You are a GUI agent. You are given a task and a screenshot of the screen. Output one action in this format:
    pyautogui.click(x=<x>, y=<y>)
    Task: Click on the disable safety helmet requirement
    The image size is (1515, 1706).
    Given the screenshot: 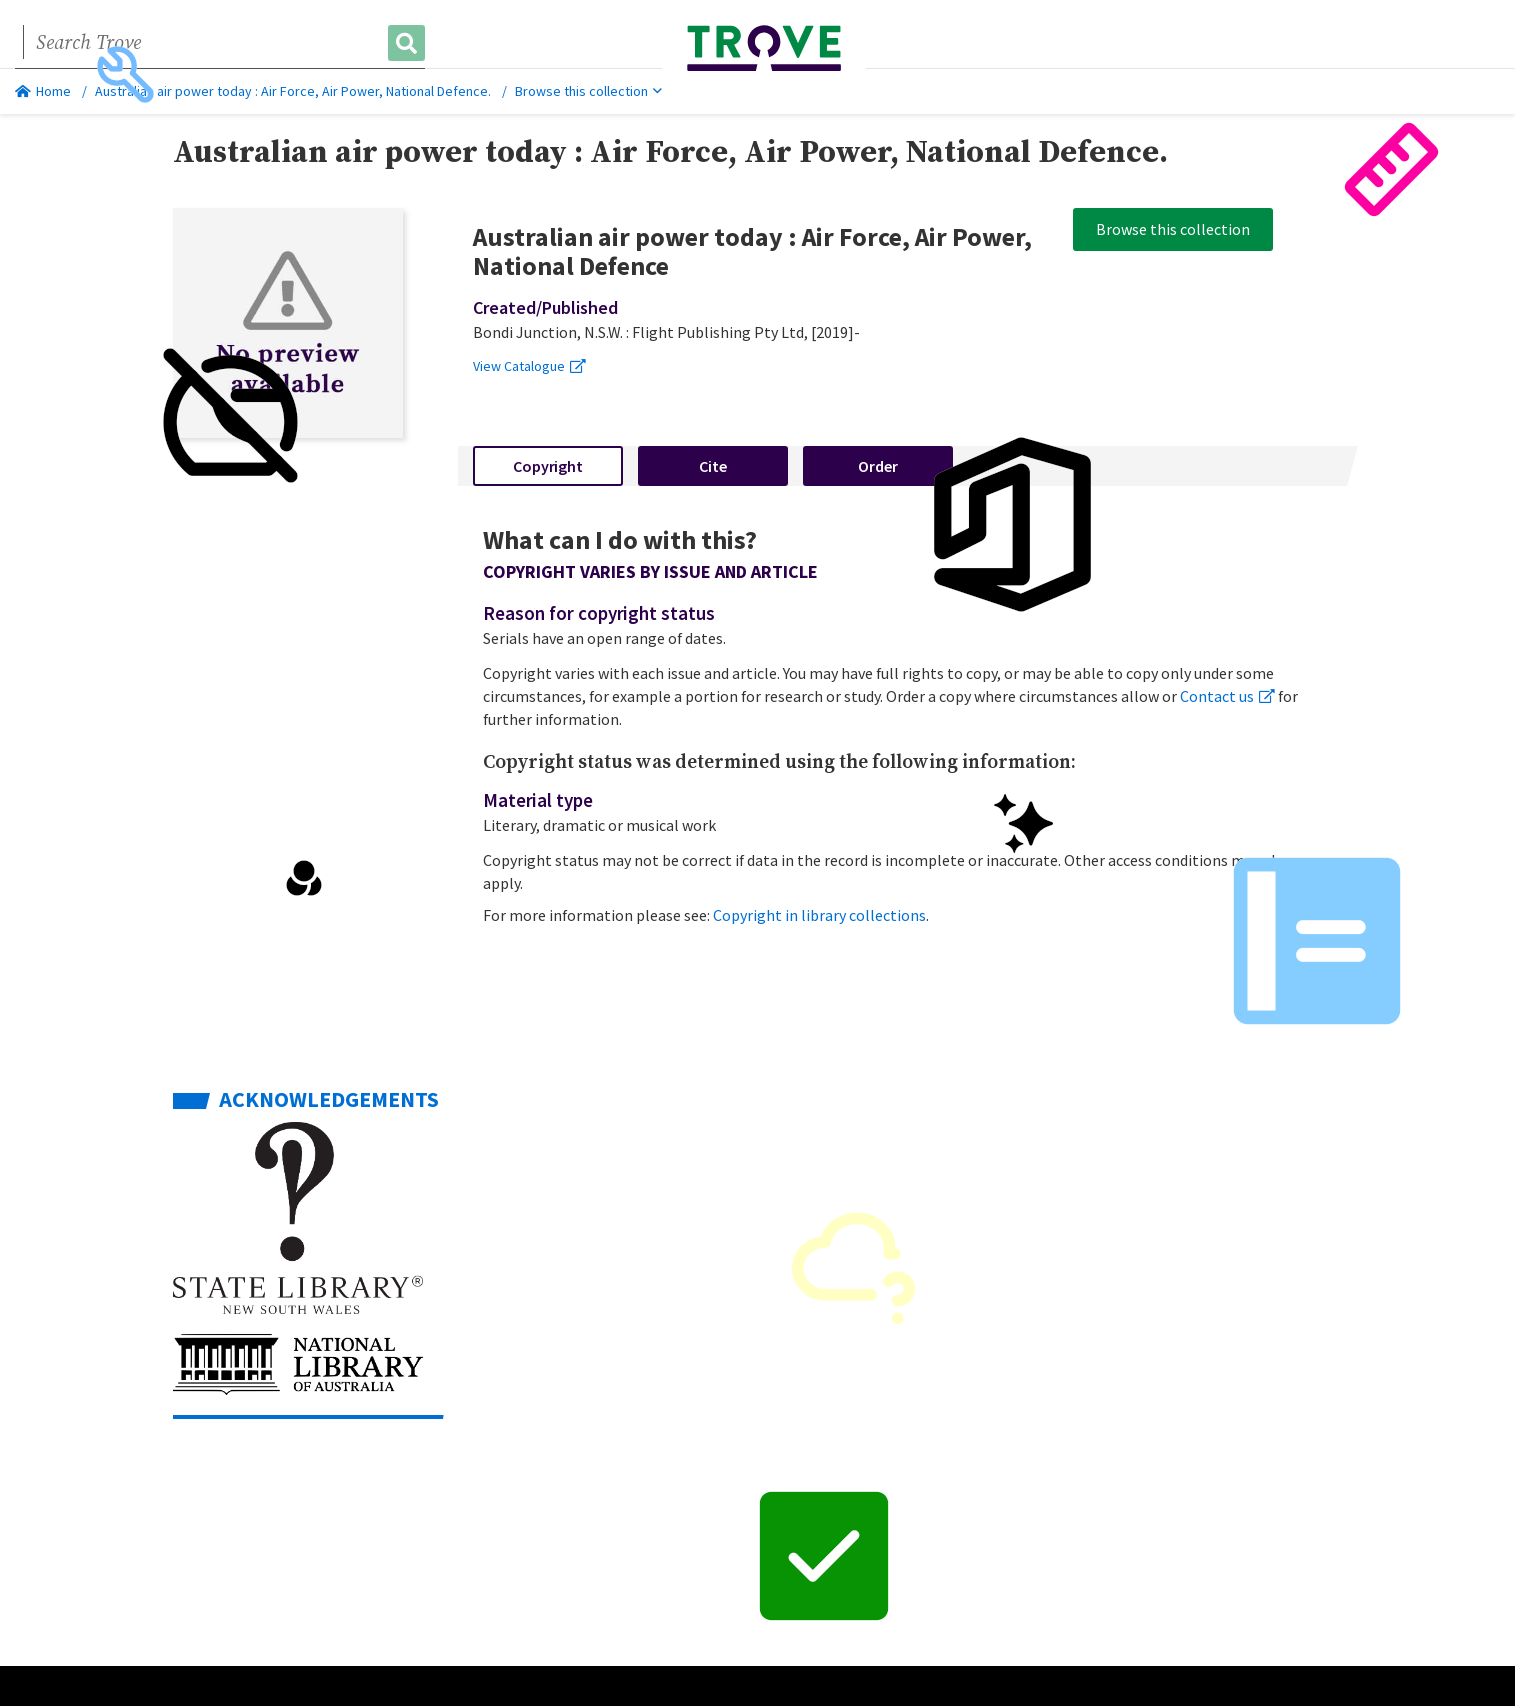 What is the action you would take?
    pyautogui.click(x=230, y=415)
    